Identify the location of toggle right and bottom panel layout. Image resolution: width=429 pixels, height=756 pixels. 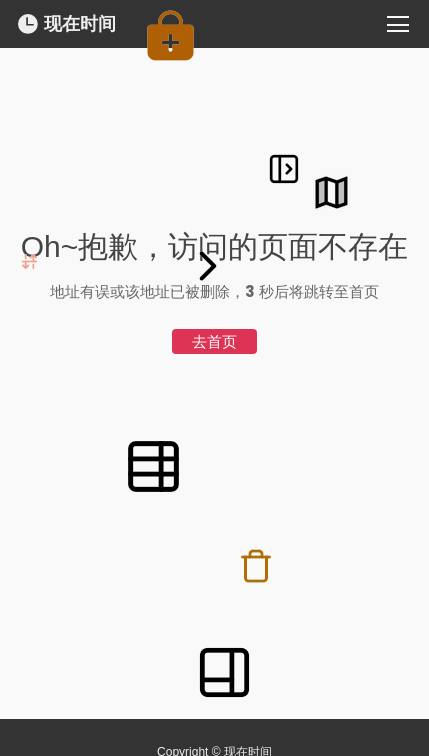
(224, 672).